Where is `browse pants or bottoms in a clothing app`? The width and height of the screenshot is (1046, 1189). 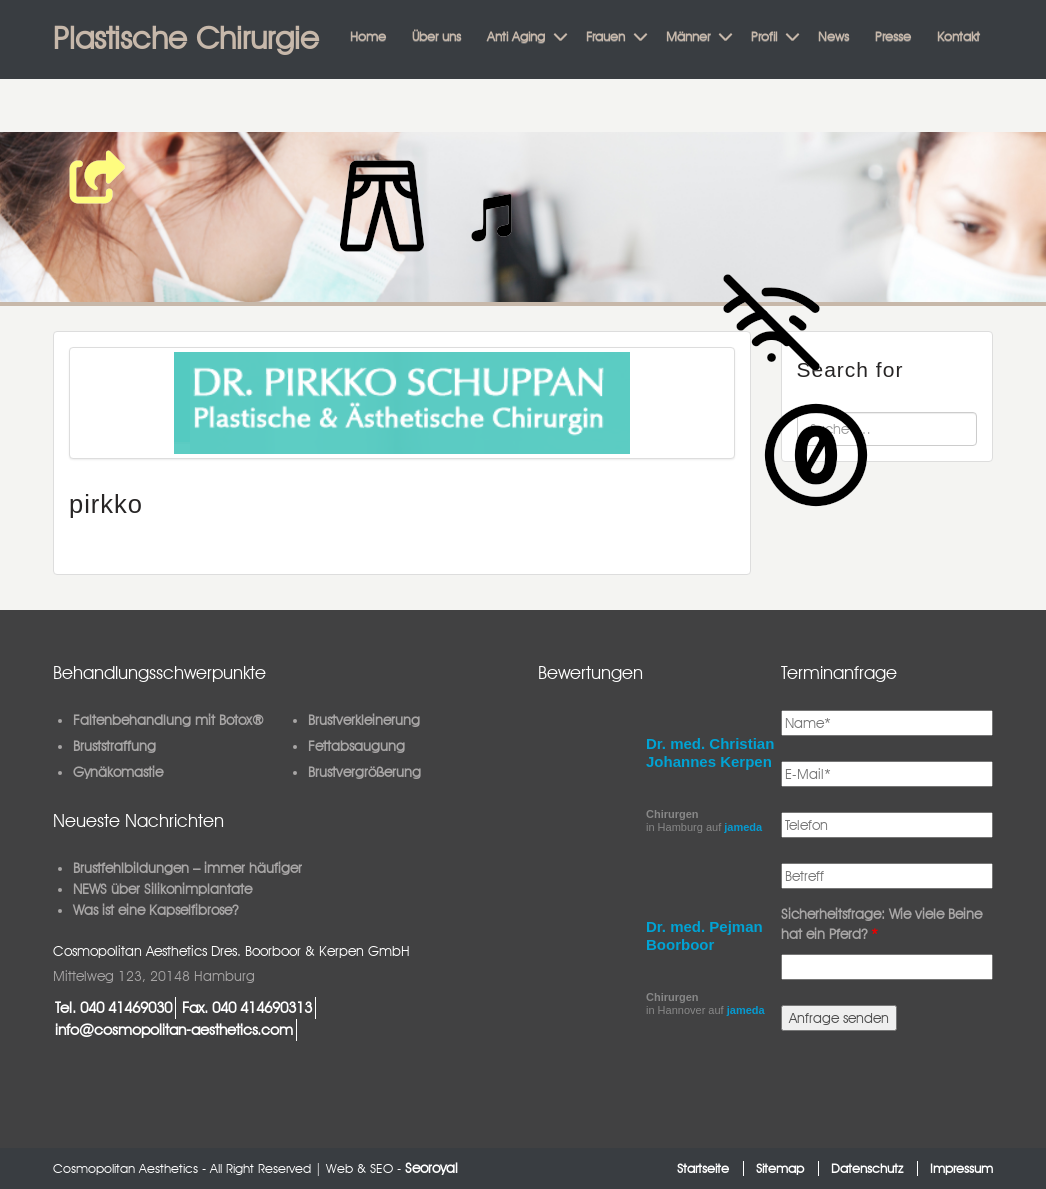
browse pants or bottoms in a clothing app is located at coordinates (382, 206).